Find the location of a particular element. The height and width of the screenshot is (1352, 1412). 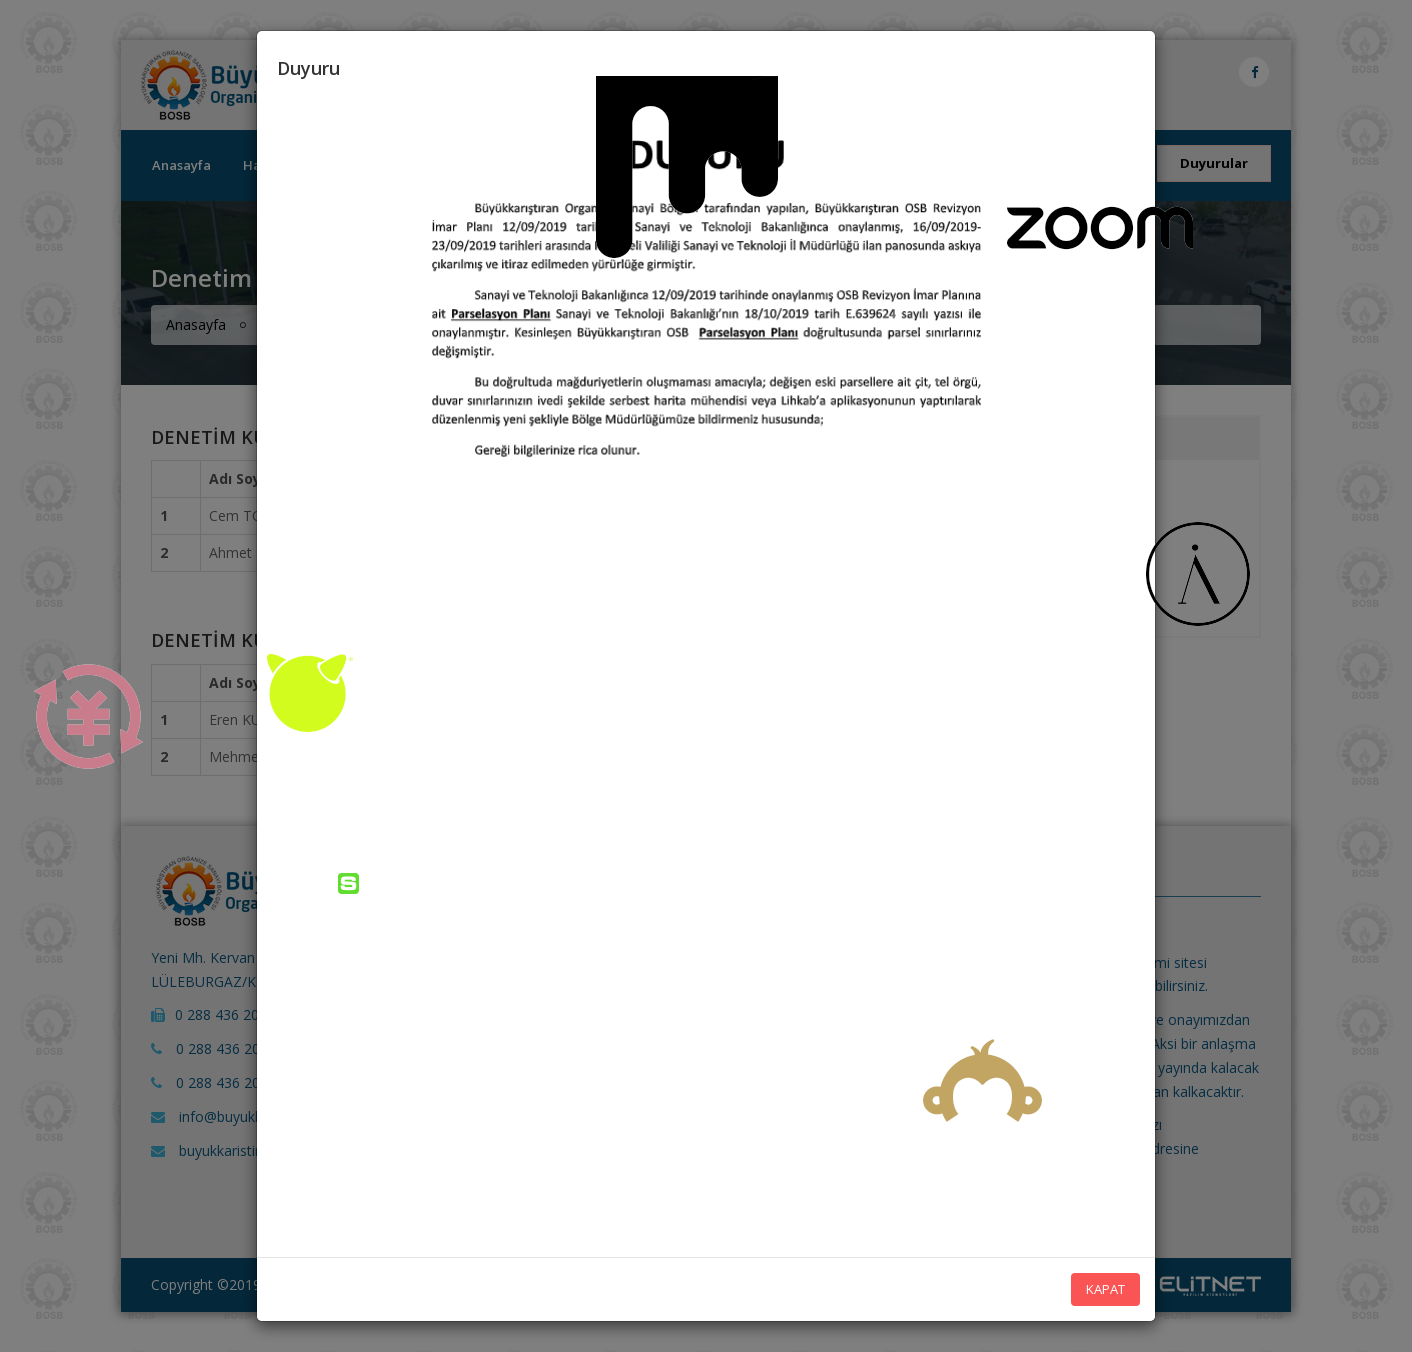

open the Simkl app is located at coordinates (348, 883).